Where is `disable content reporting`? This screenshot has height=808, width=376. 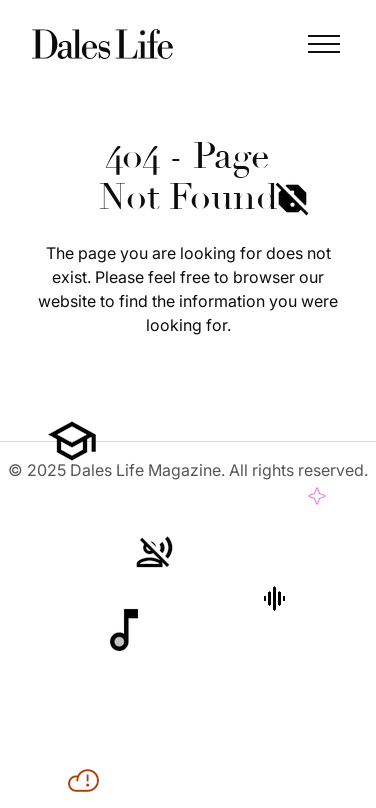 disable content reporting is located at coordinates (292, 198).